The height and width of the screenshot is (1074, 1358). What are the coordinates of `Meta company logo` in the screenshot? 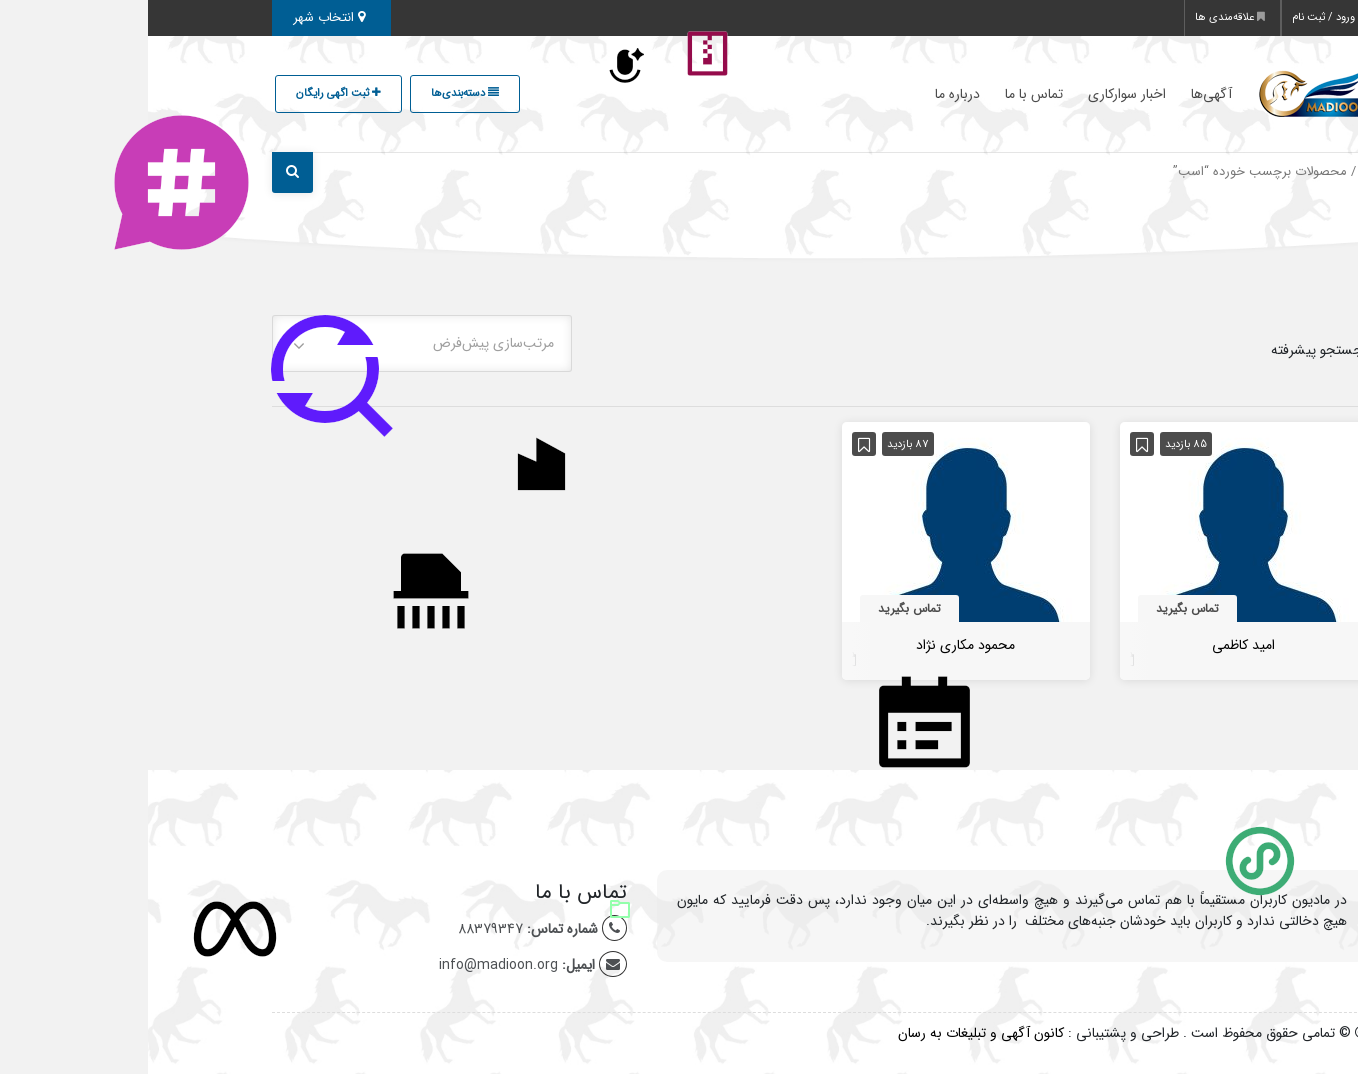 It's located at (235, 929).